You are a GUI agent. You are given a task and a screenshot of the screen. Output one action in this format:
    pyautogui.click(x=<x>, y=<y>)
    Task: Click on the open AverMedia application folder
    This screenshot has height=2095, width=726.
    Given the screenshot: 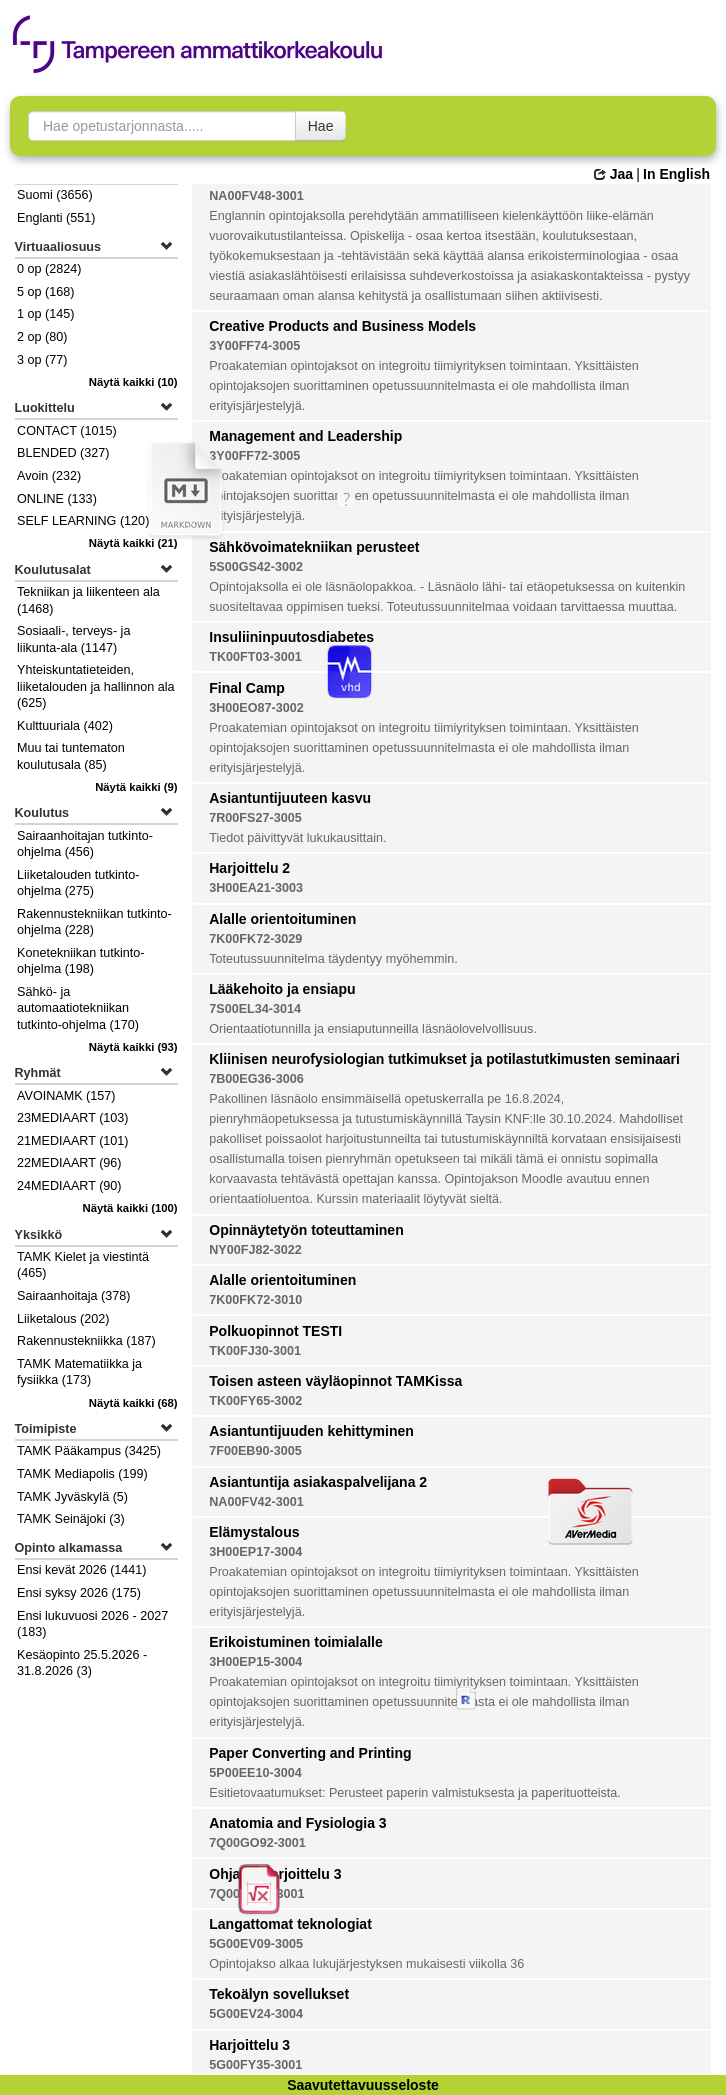 What is the action you would take?
    pyautogui.click(x=590, y=1514)
    